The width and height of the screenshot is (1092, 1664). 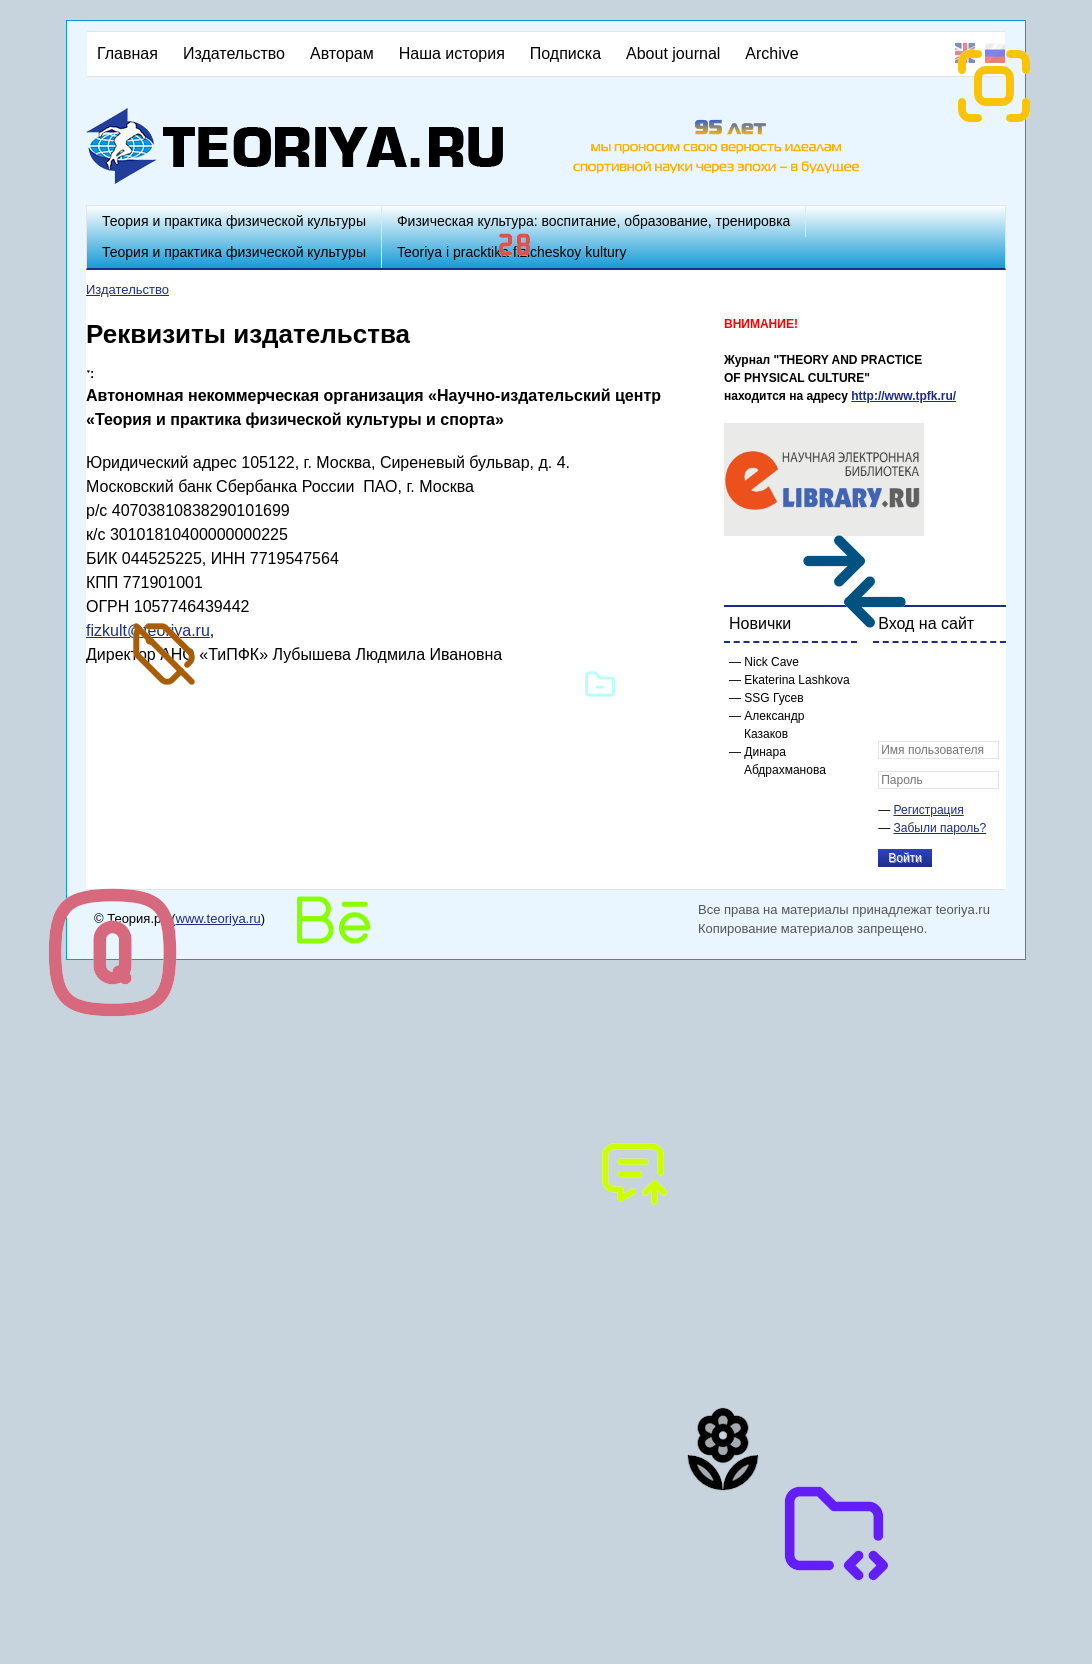 What do you see at coordinates (854, 581) in the screenshot?
I see `compare or show differences between items` at bounding box center [854, 581].